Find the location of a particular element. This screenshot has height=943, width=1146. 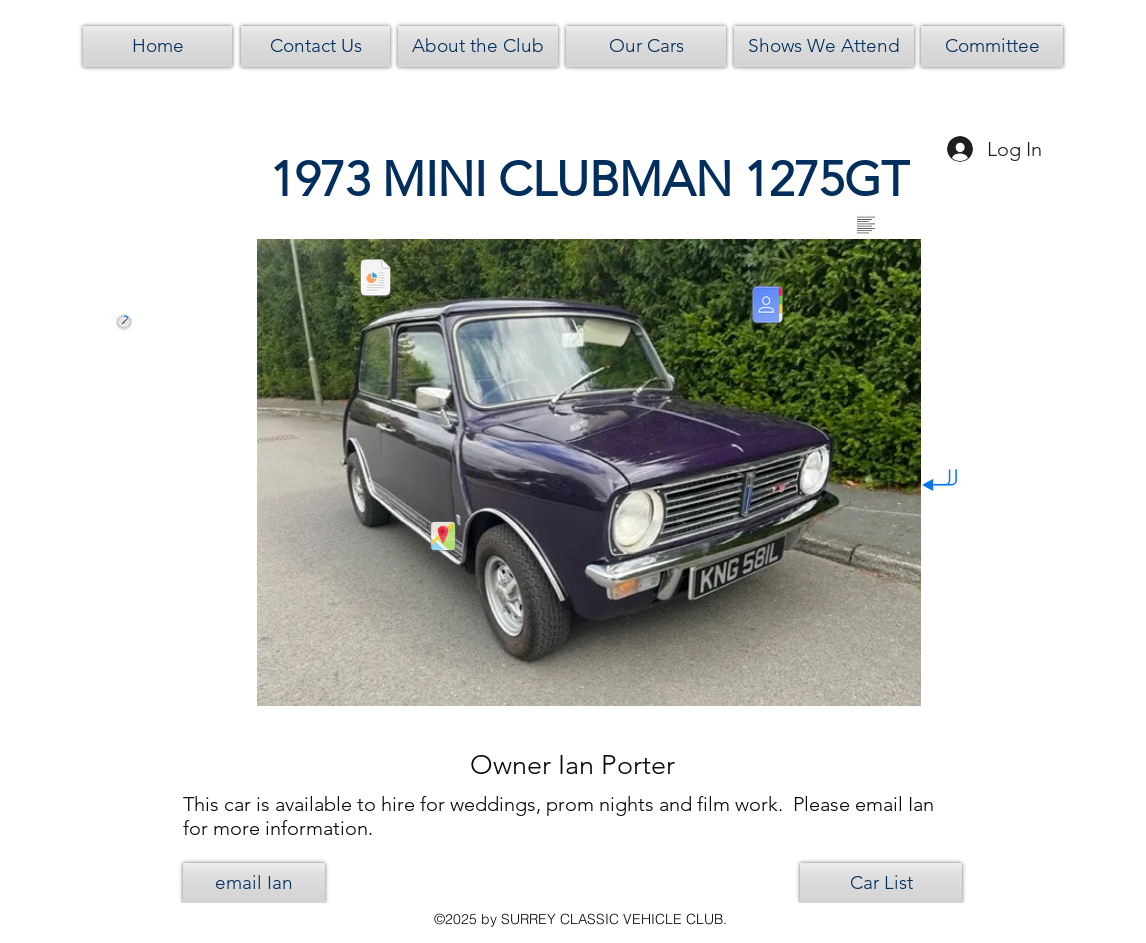

open sysprof system profiler is located at coordinates (124, 322).